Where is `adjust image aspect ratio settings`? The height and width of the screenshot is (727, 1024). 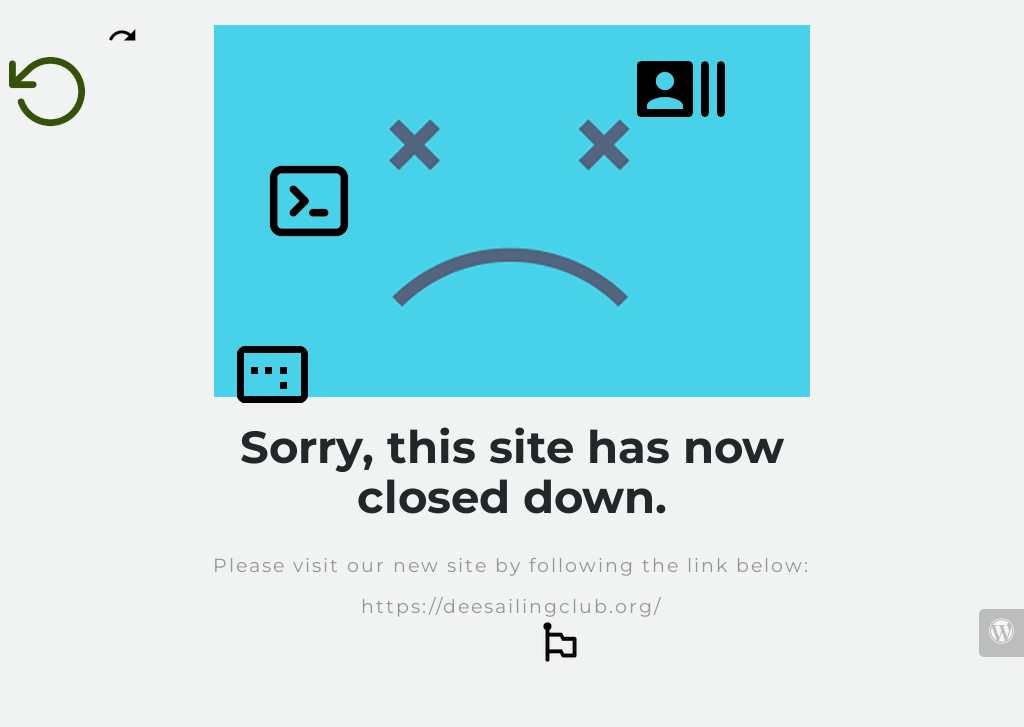 adjust image aspect ratio settings is located at coordinates (272, 374).